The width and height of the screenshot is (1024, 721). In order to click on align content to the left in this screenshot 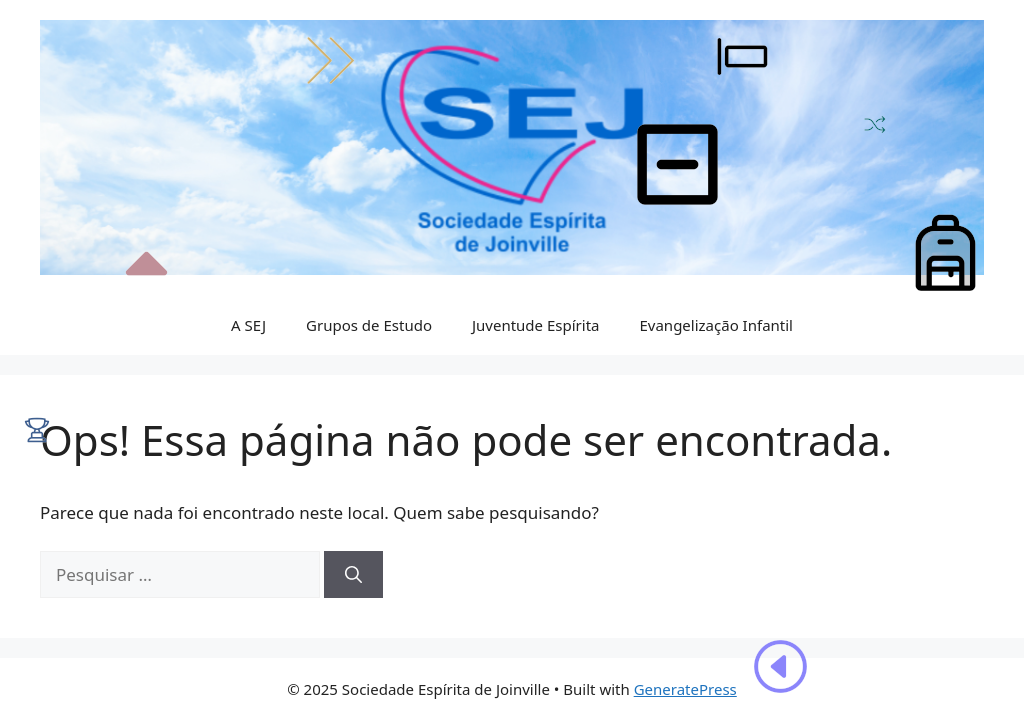, I will do `click(741, 56)`.